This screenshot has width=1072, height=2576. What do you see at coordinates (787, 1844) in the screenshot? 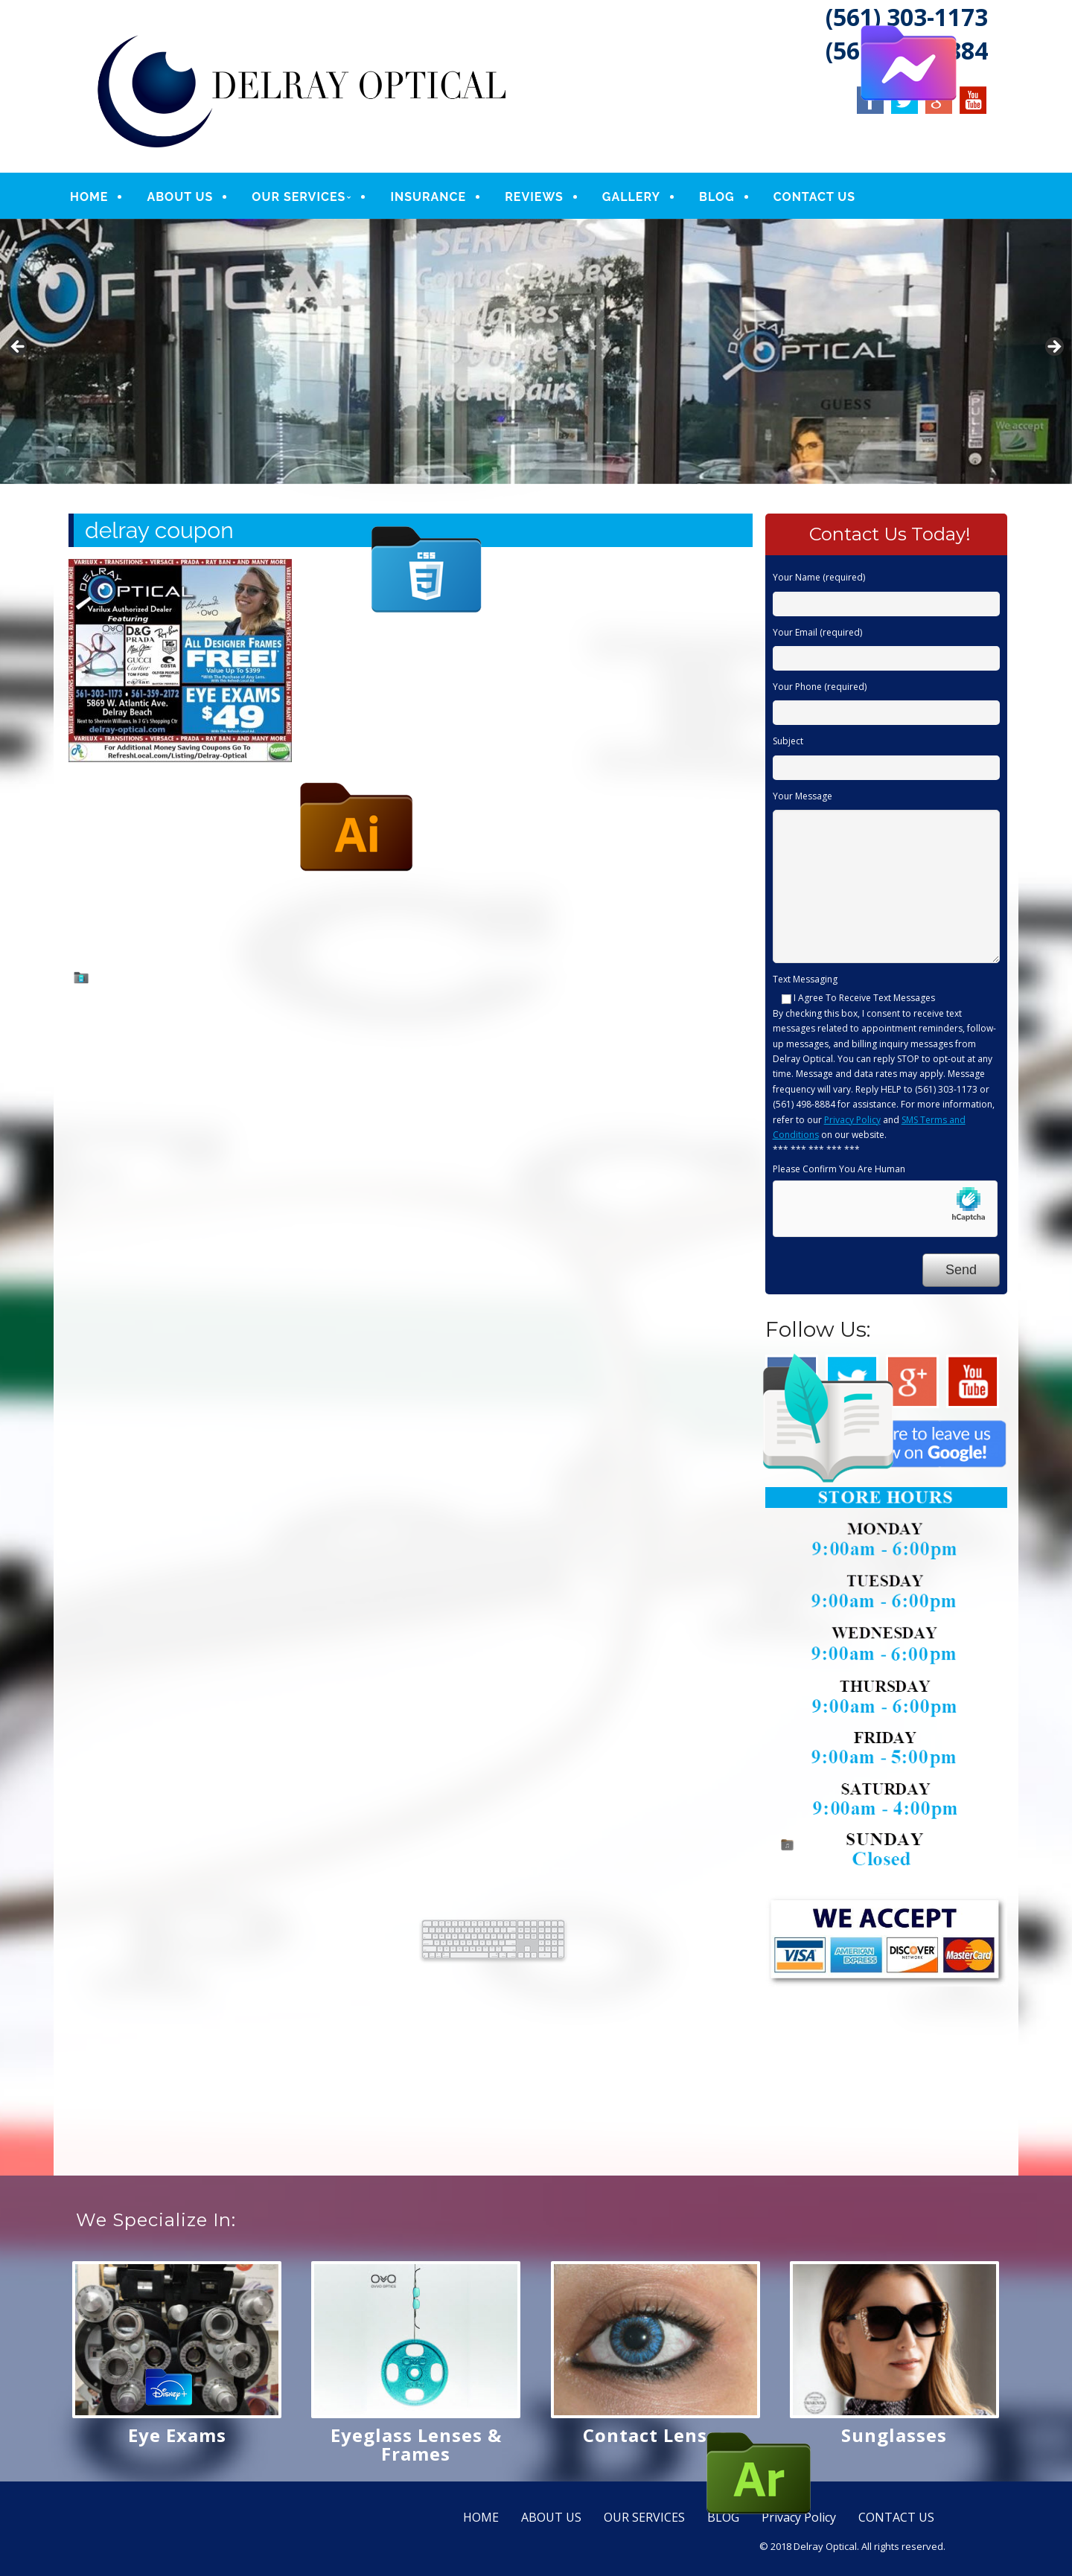
I see `open your music folder` at bounding box center [787, 1844].